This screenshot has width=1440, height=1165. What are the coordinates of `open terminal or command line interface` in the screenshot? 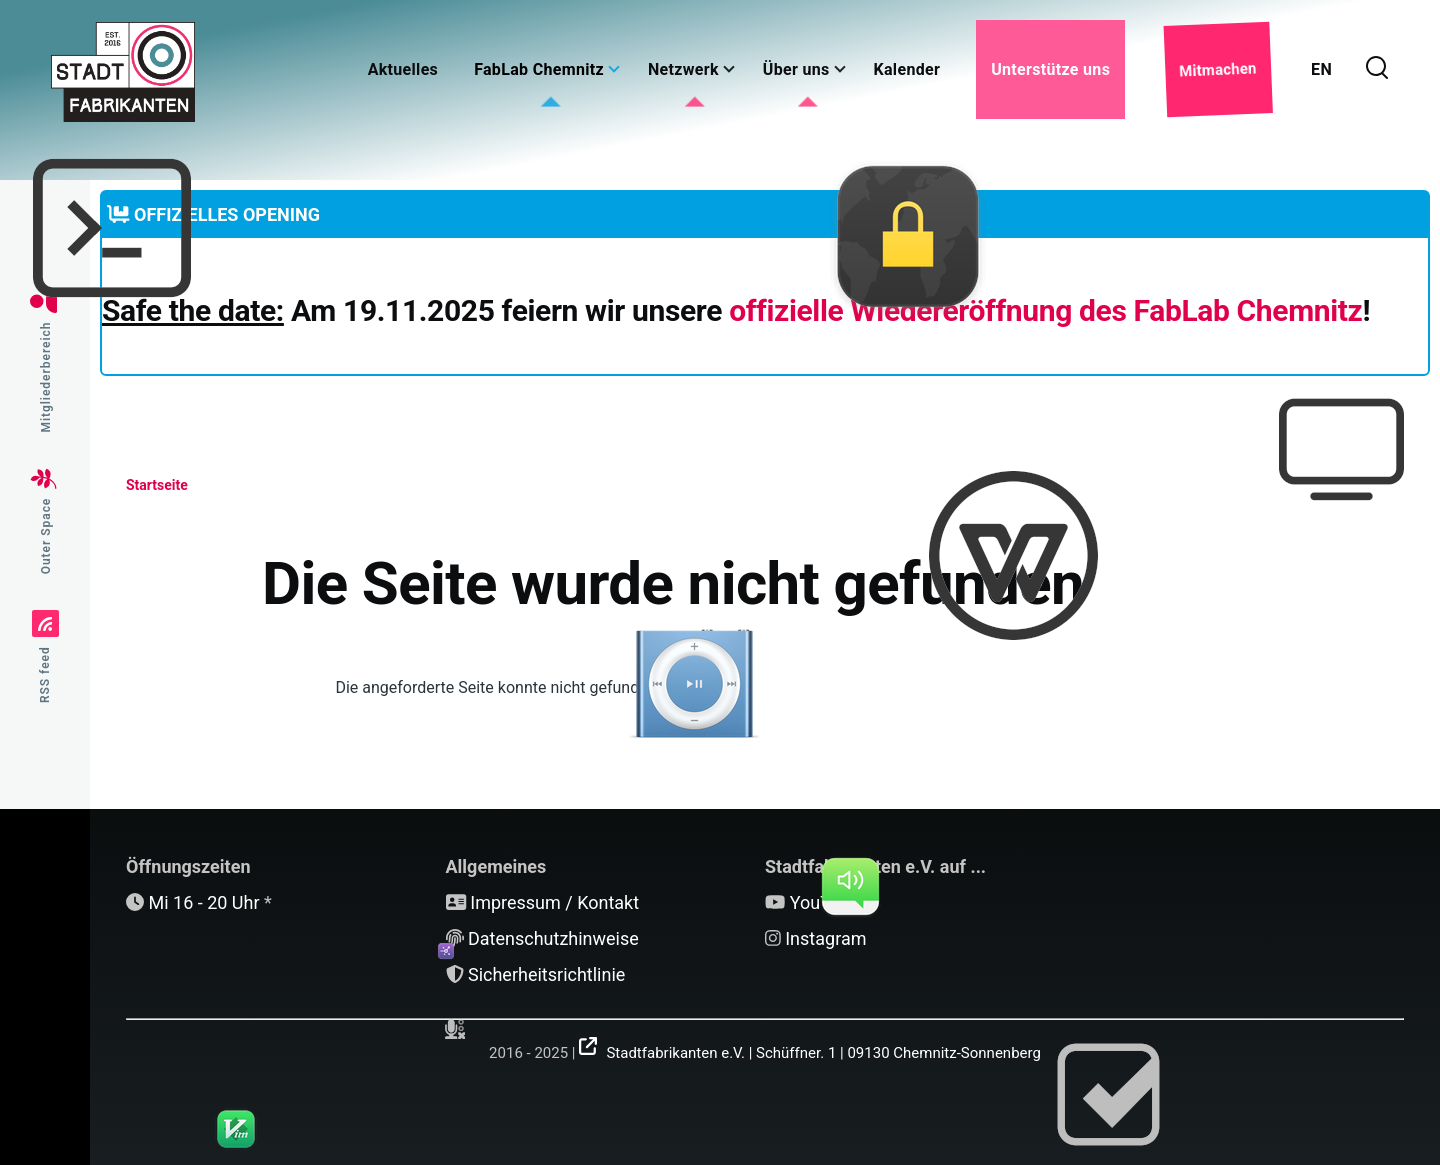 It's located at (112, 228).